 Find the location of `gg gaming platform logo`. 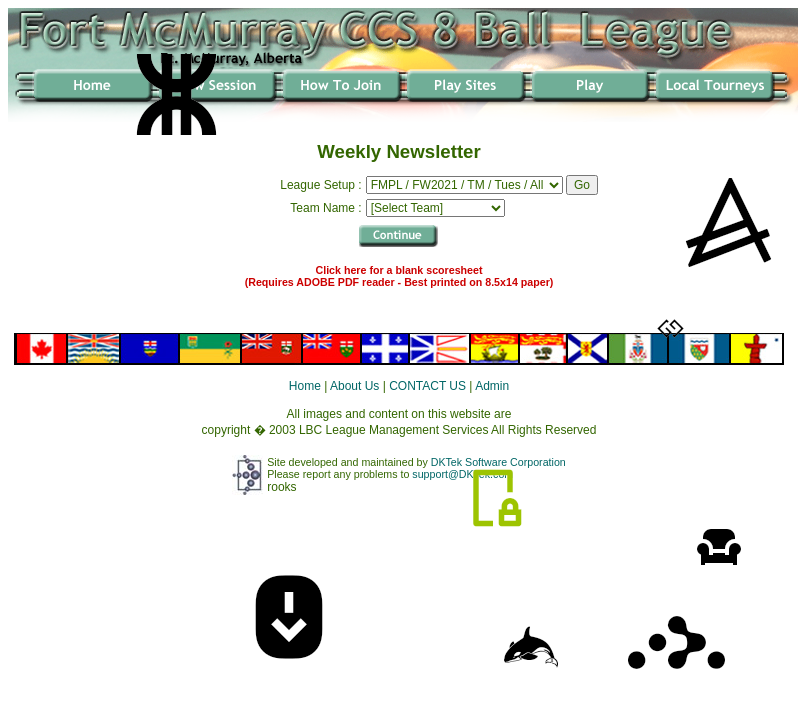

gg gaming platform logo is located at coordinates (670, 328).